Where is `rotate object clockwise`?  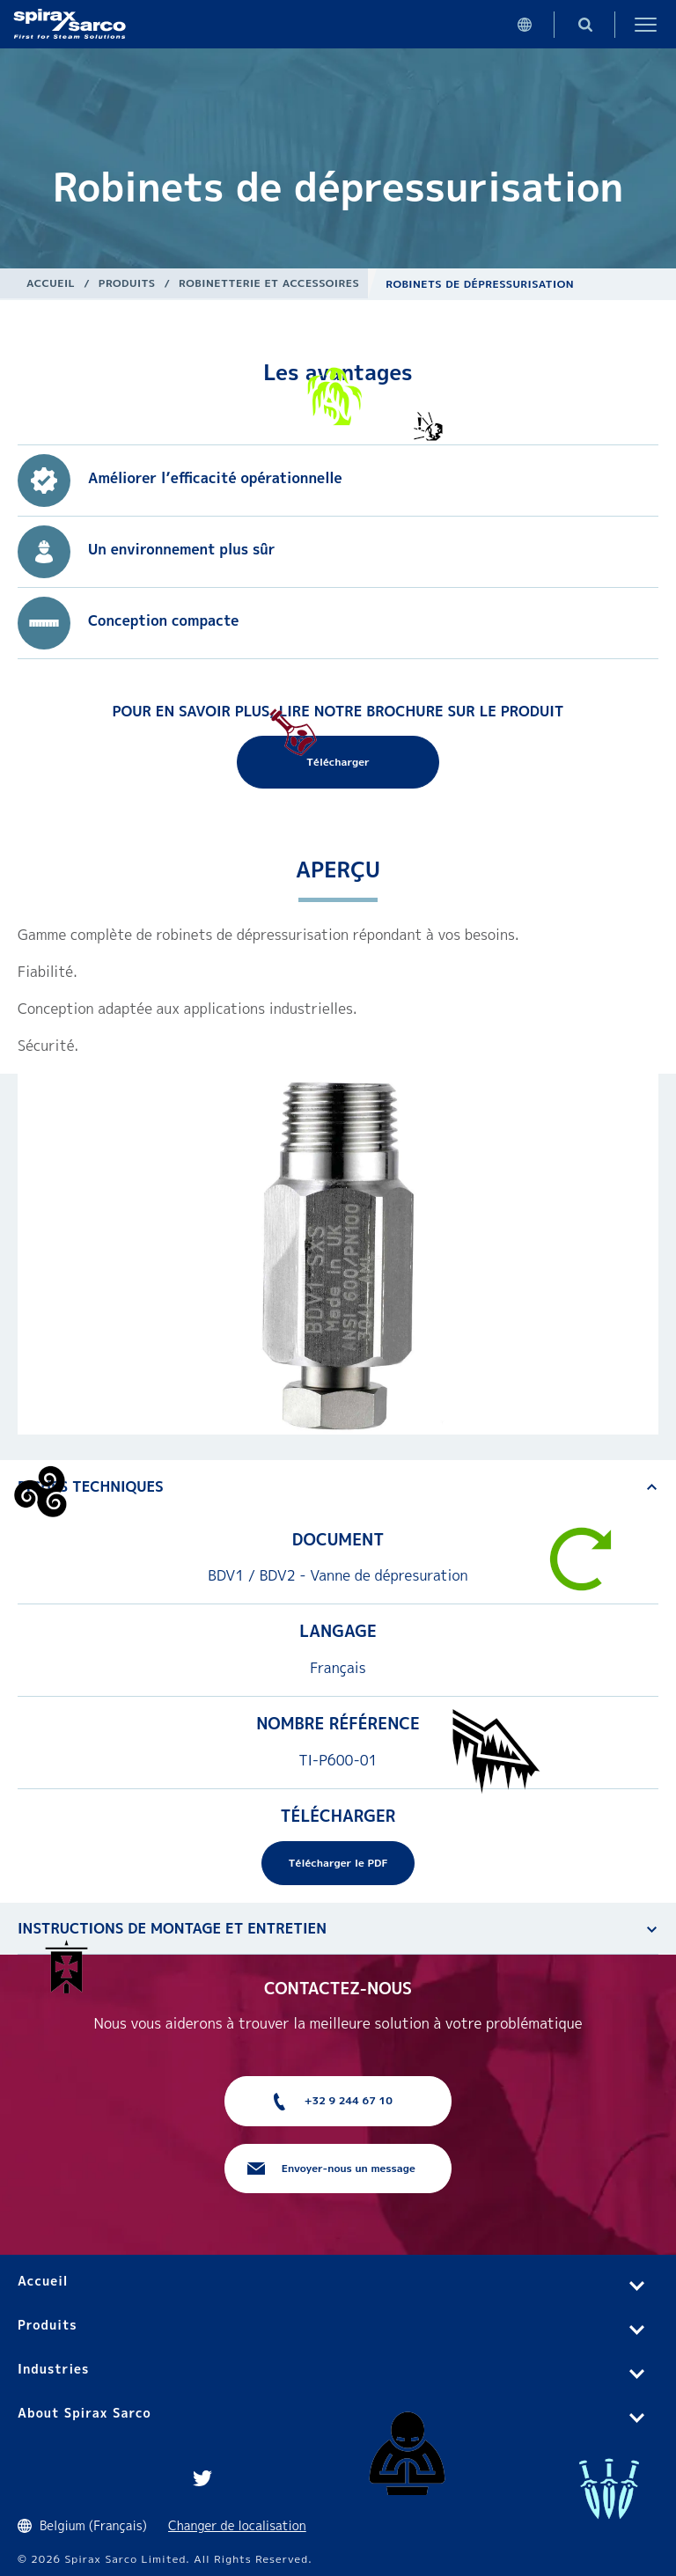 rotate object clockwise is located at coordinates (580, 1559).